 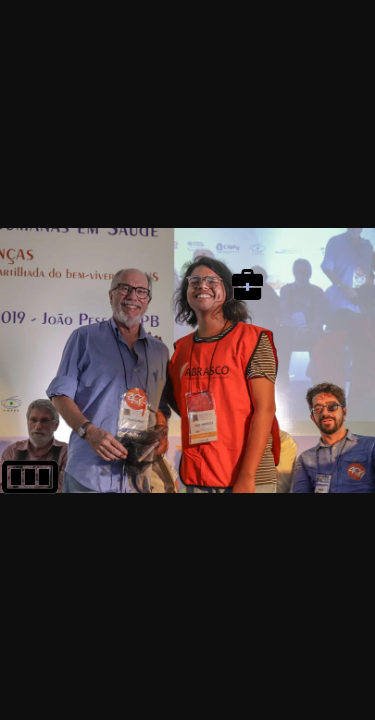 What do you see at coordinates (30, 477) in the screenshot?
I see `indicates full battery charge` at bounding box center [30, 477].